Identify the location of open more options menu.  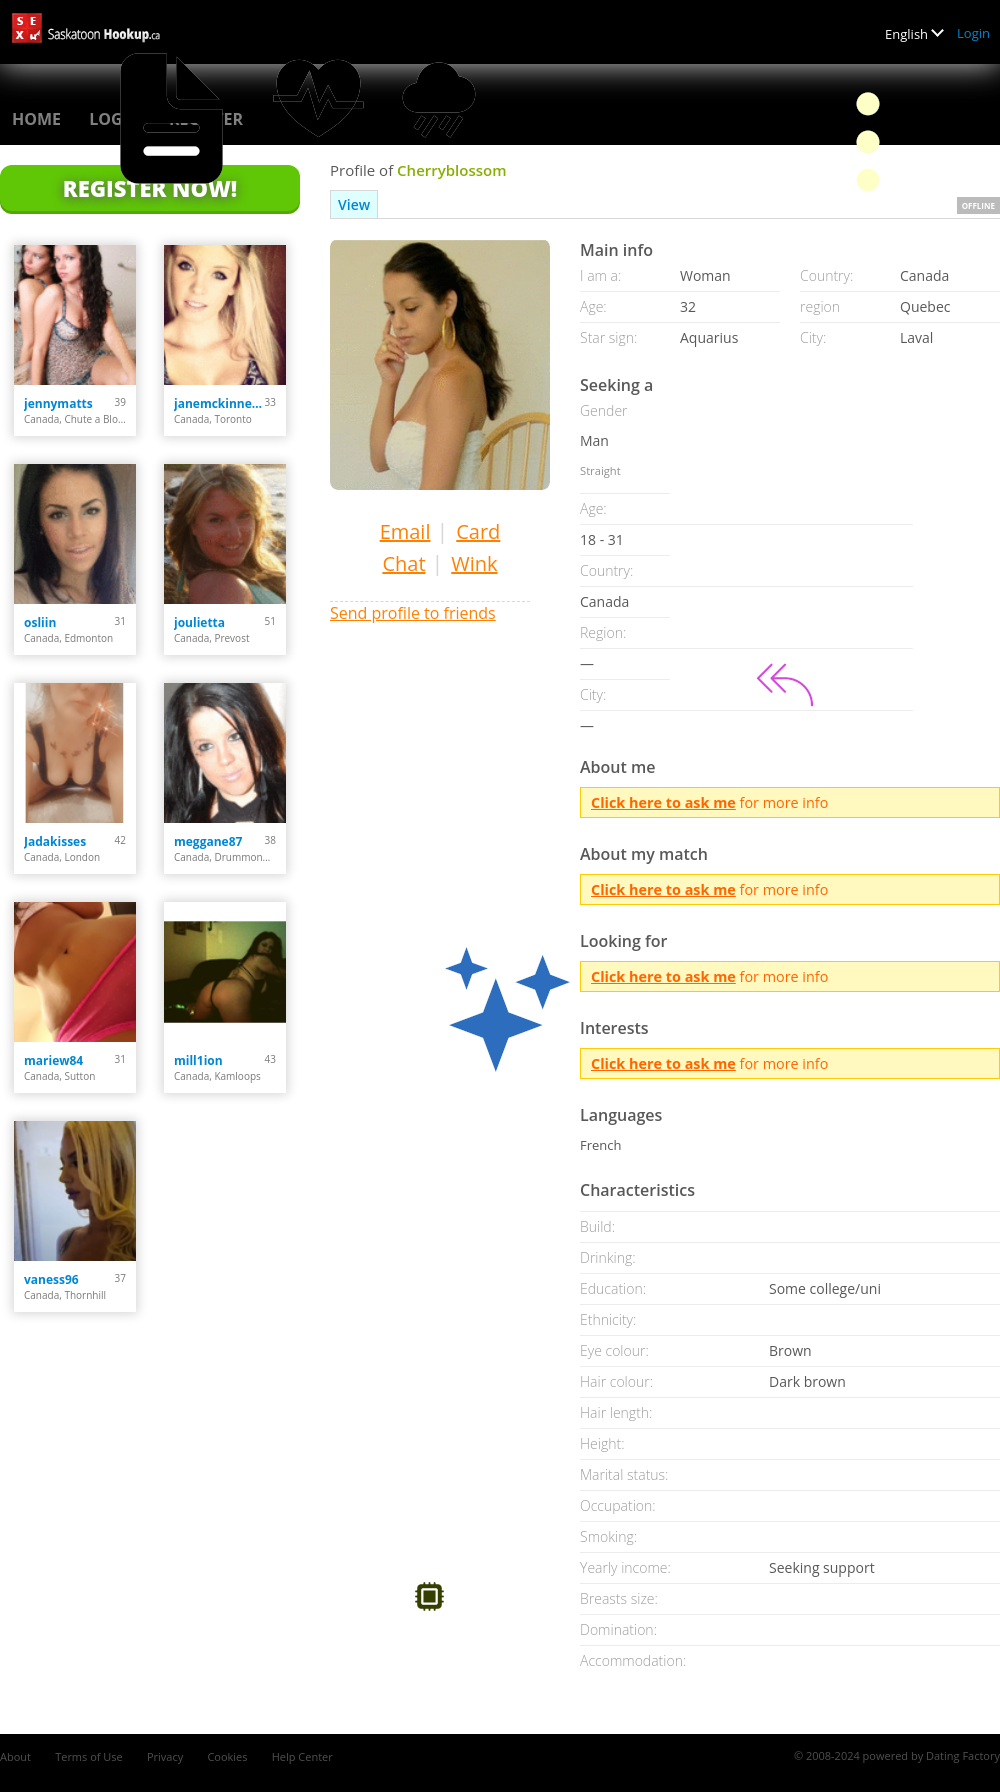
(868, 142).